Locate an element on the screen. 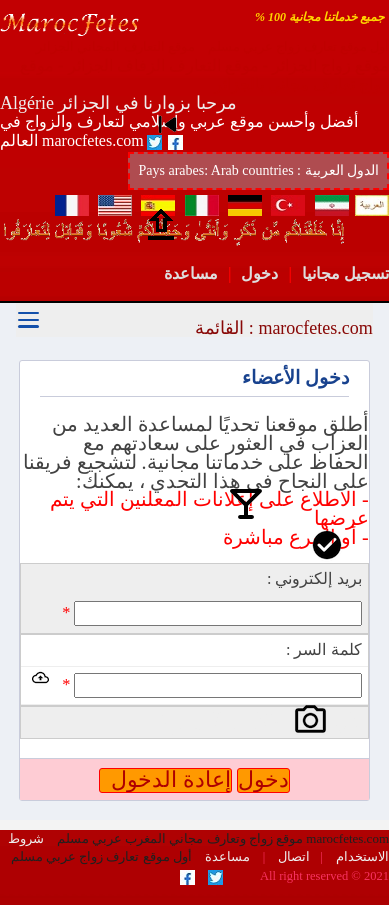 The image size is (389, 905). indicates a completed or successful action is located at coordinates (327, 545).